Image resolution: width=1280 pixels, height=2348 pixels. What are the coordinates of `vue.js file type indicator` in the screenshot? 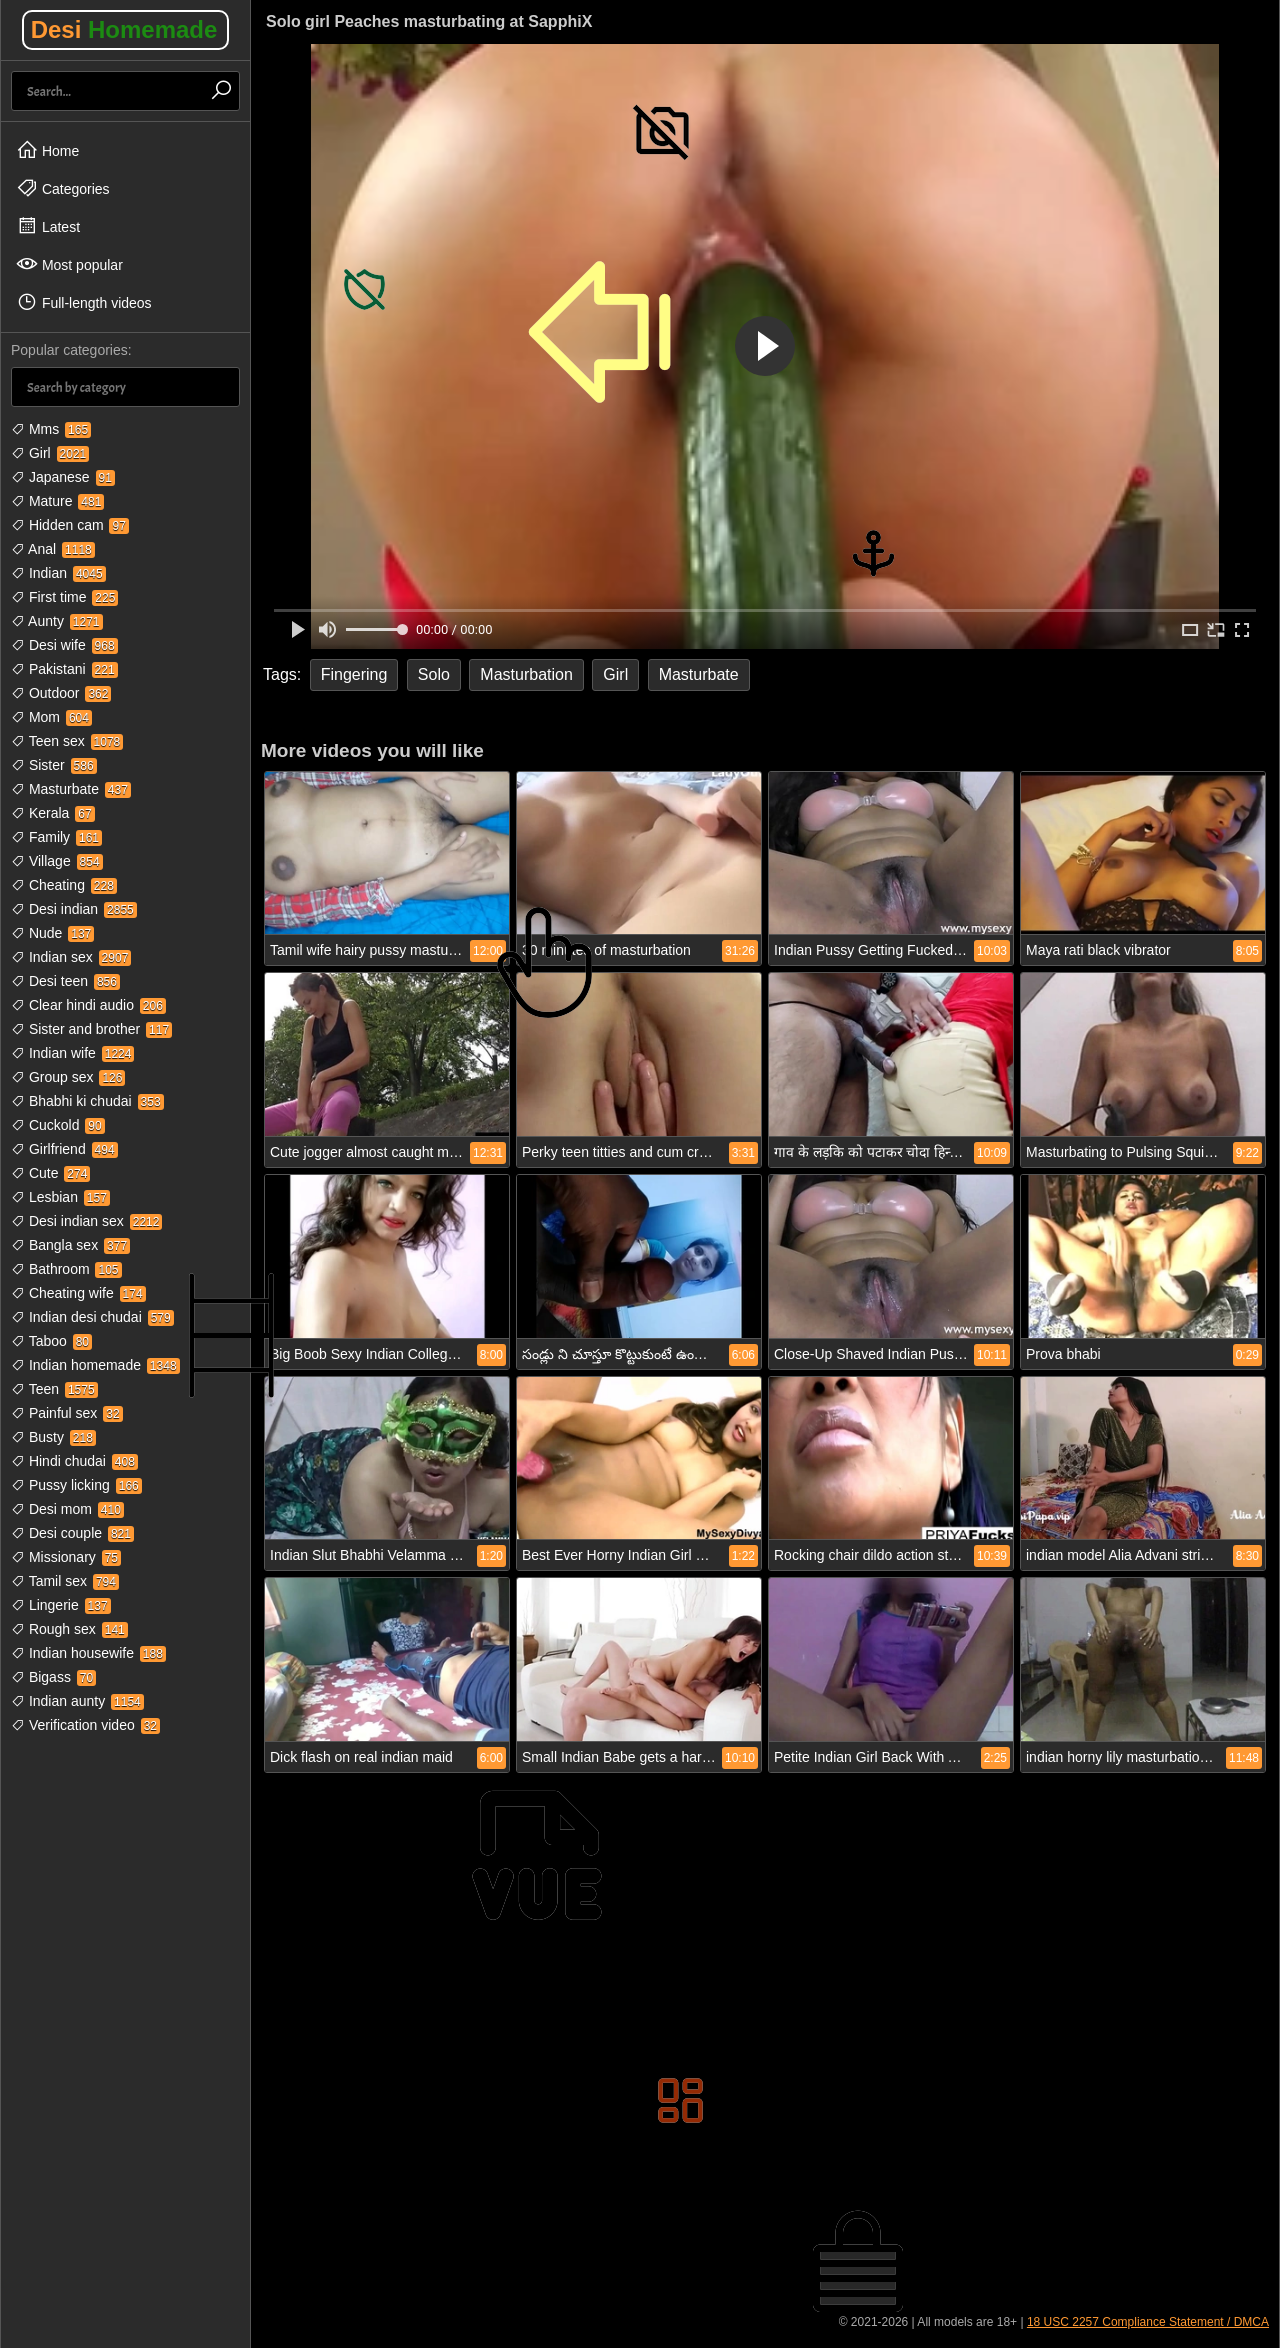 It's located at (539, 1860).